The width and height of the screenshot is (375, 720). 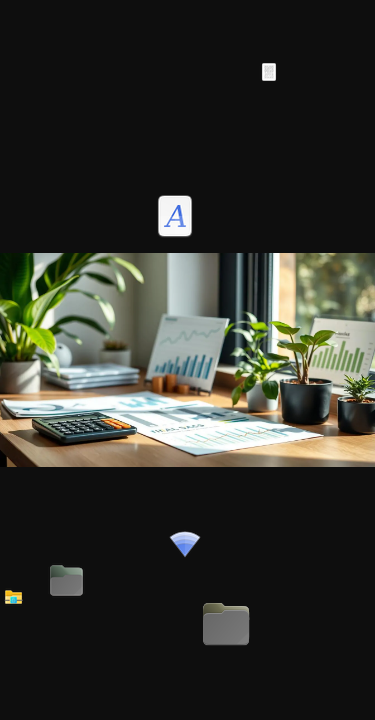 What do you see at coordinates (13, 597) in the screenshot?
I see `access an unlocked or unprotected folder` at bounding box center [13, 597].